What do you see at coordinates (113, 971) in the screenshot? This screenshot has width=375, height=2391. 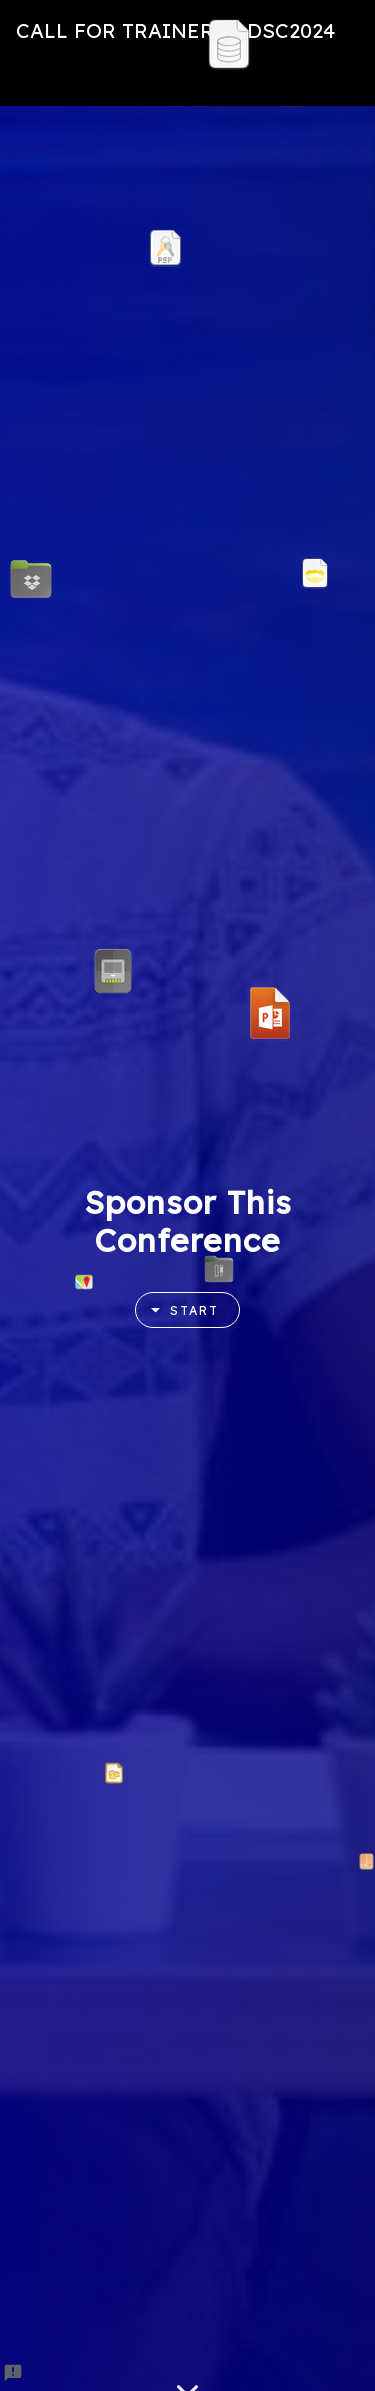 I see `game boy advance ROM file` at bounding box center [113, 971].